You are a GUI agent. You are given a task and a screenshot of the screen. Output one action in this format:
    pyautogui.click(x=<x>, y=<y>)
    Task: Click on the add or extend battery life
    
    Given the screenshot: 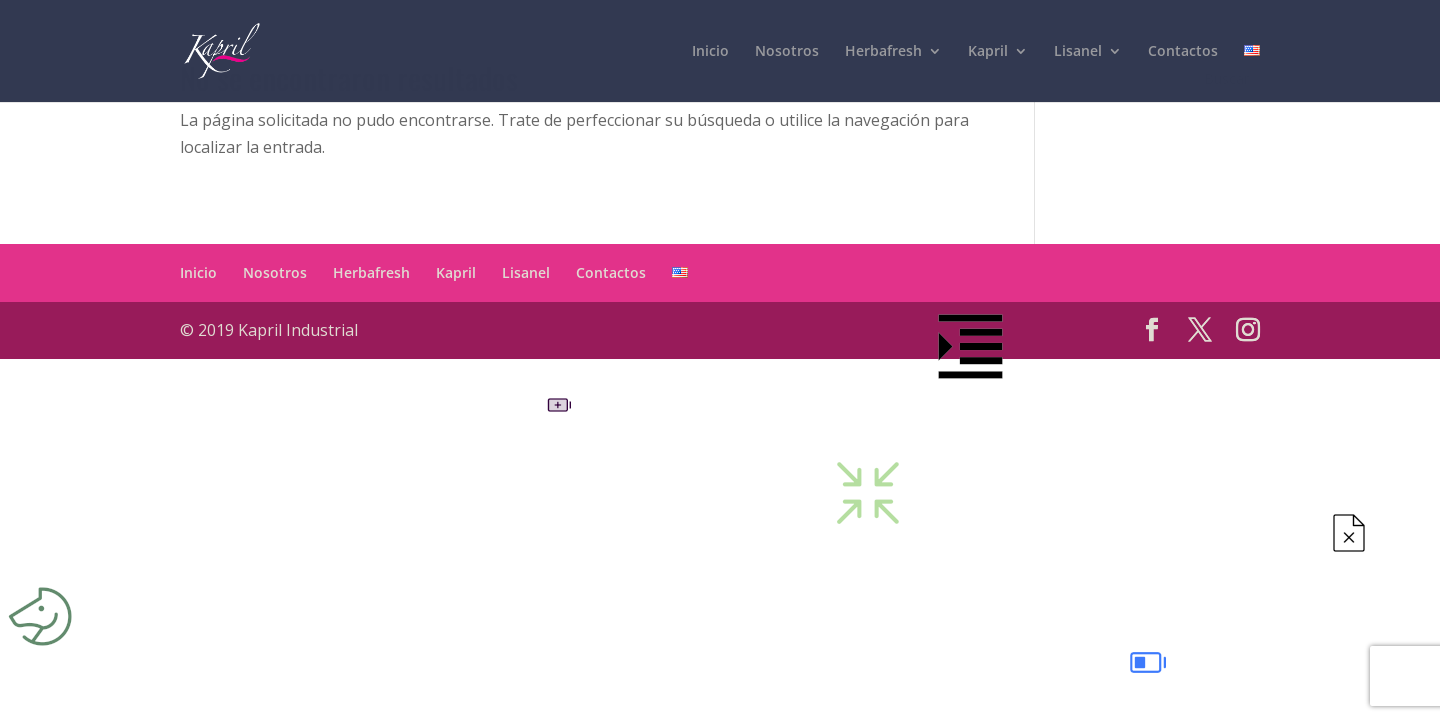 What is the action you would take?
    pyautogui.click(x=559, y=405)
    